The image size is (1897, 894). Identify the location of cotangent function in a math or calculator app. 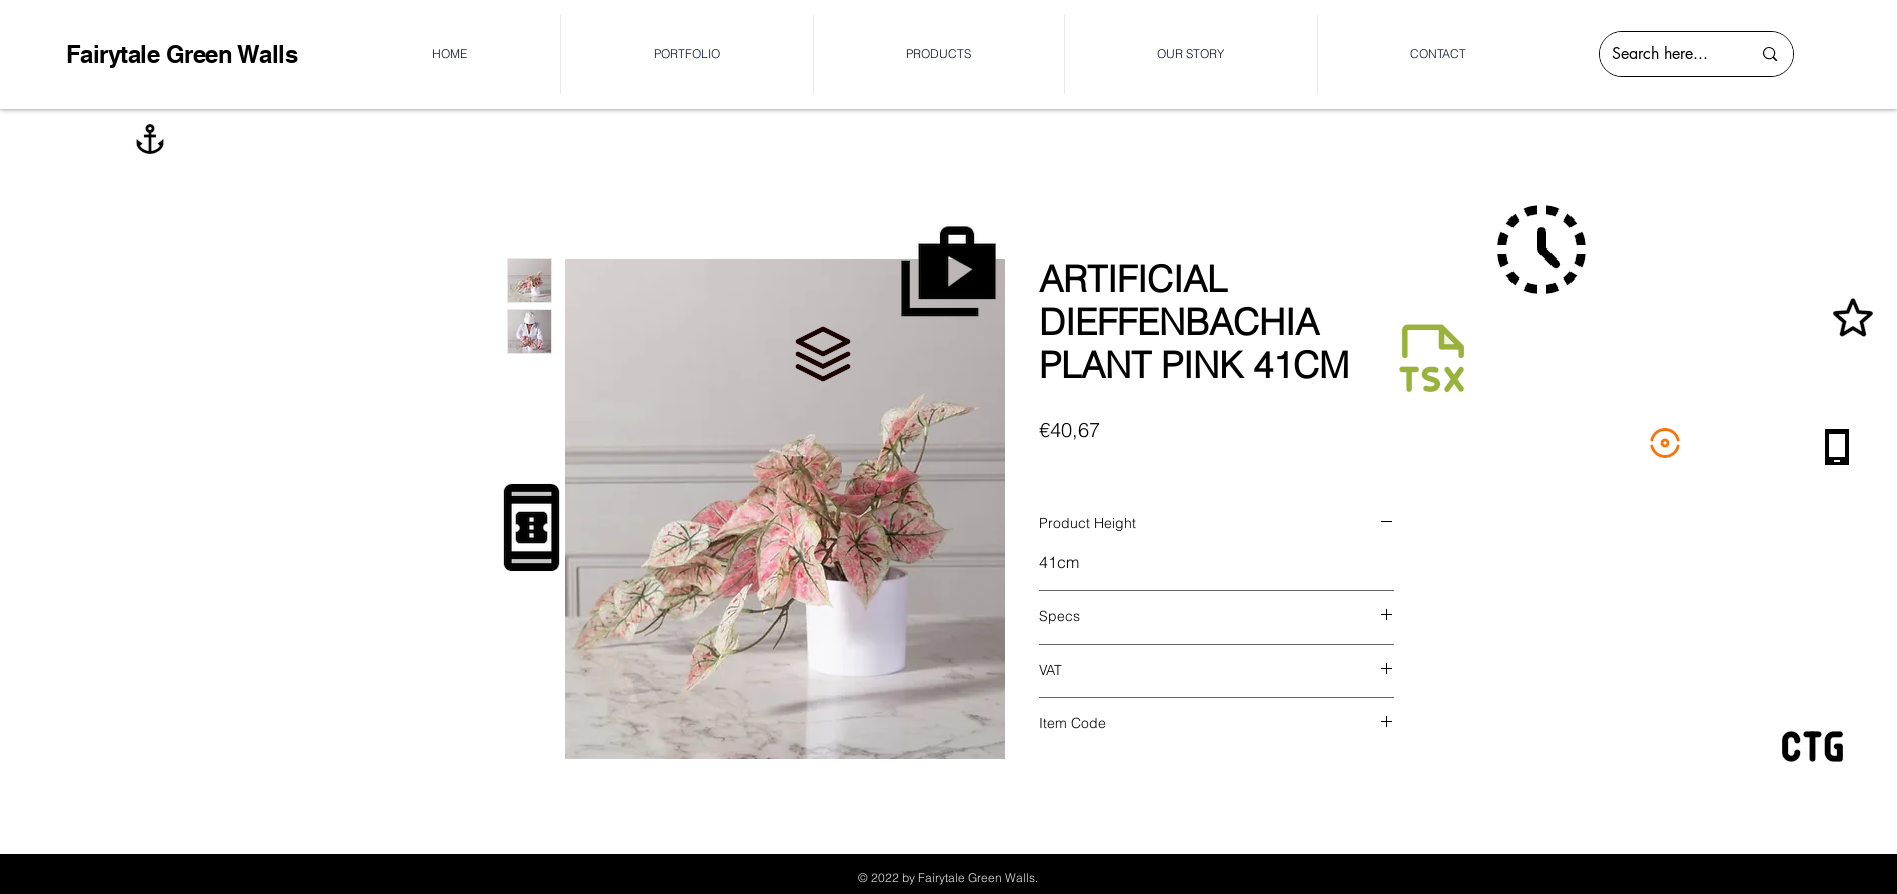
(1812, 746).